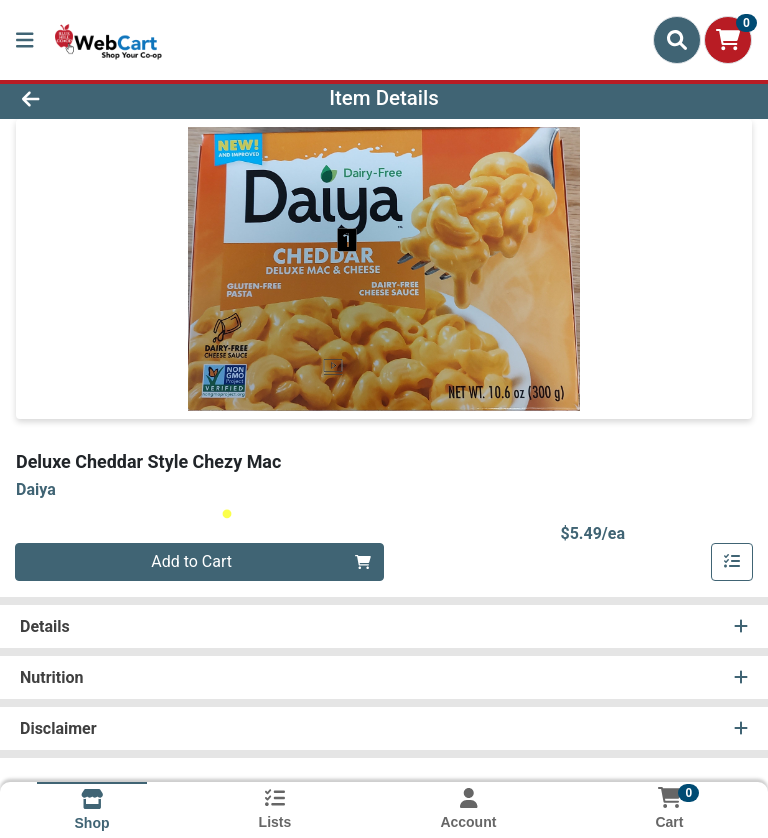 The image size is (768, 838). What do you see at coordinates (333, 367) in the screenshot?
I see `play or watch a video` at bounding box center [333, 367].